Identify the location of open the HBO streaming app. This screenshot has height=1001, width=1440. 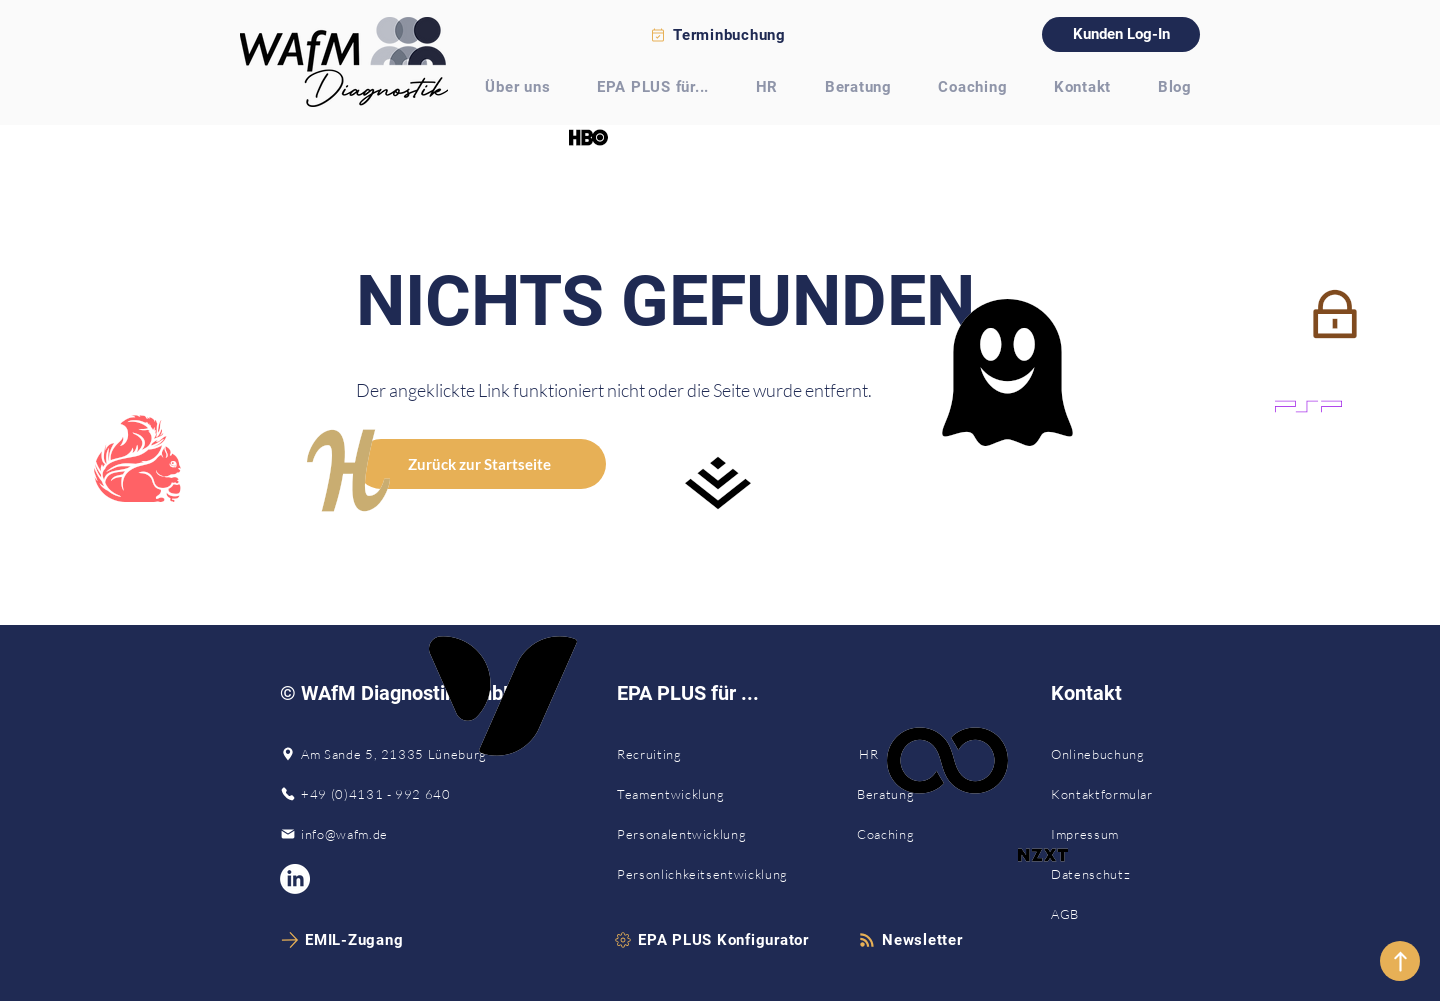
(588, 137).